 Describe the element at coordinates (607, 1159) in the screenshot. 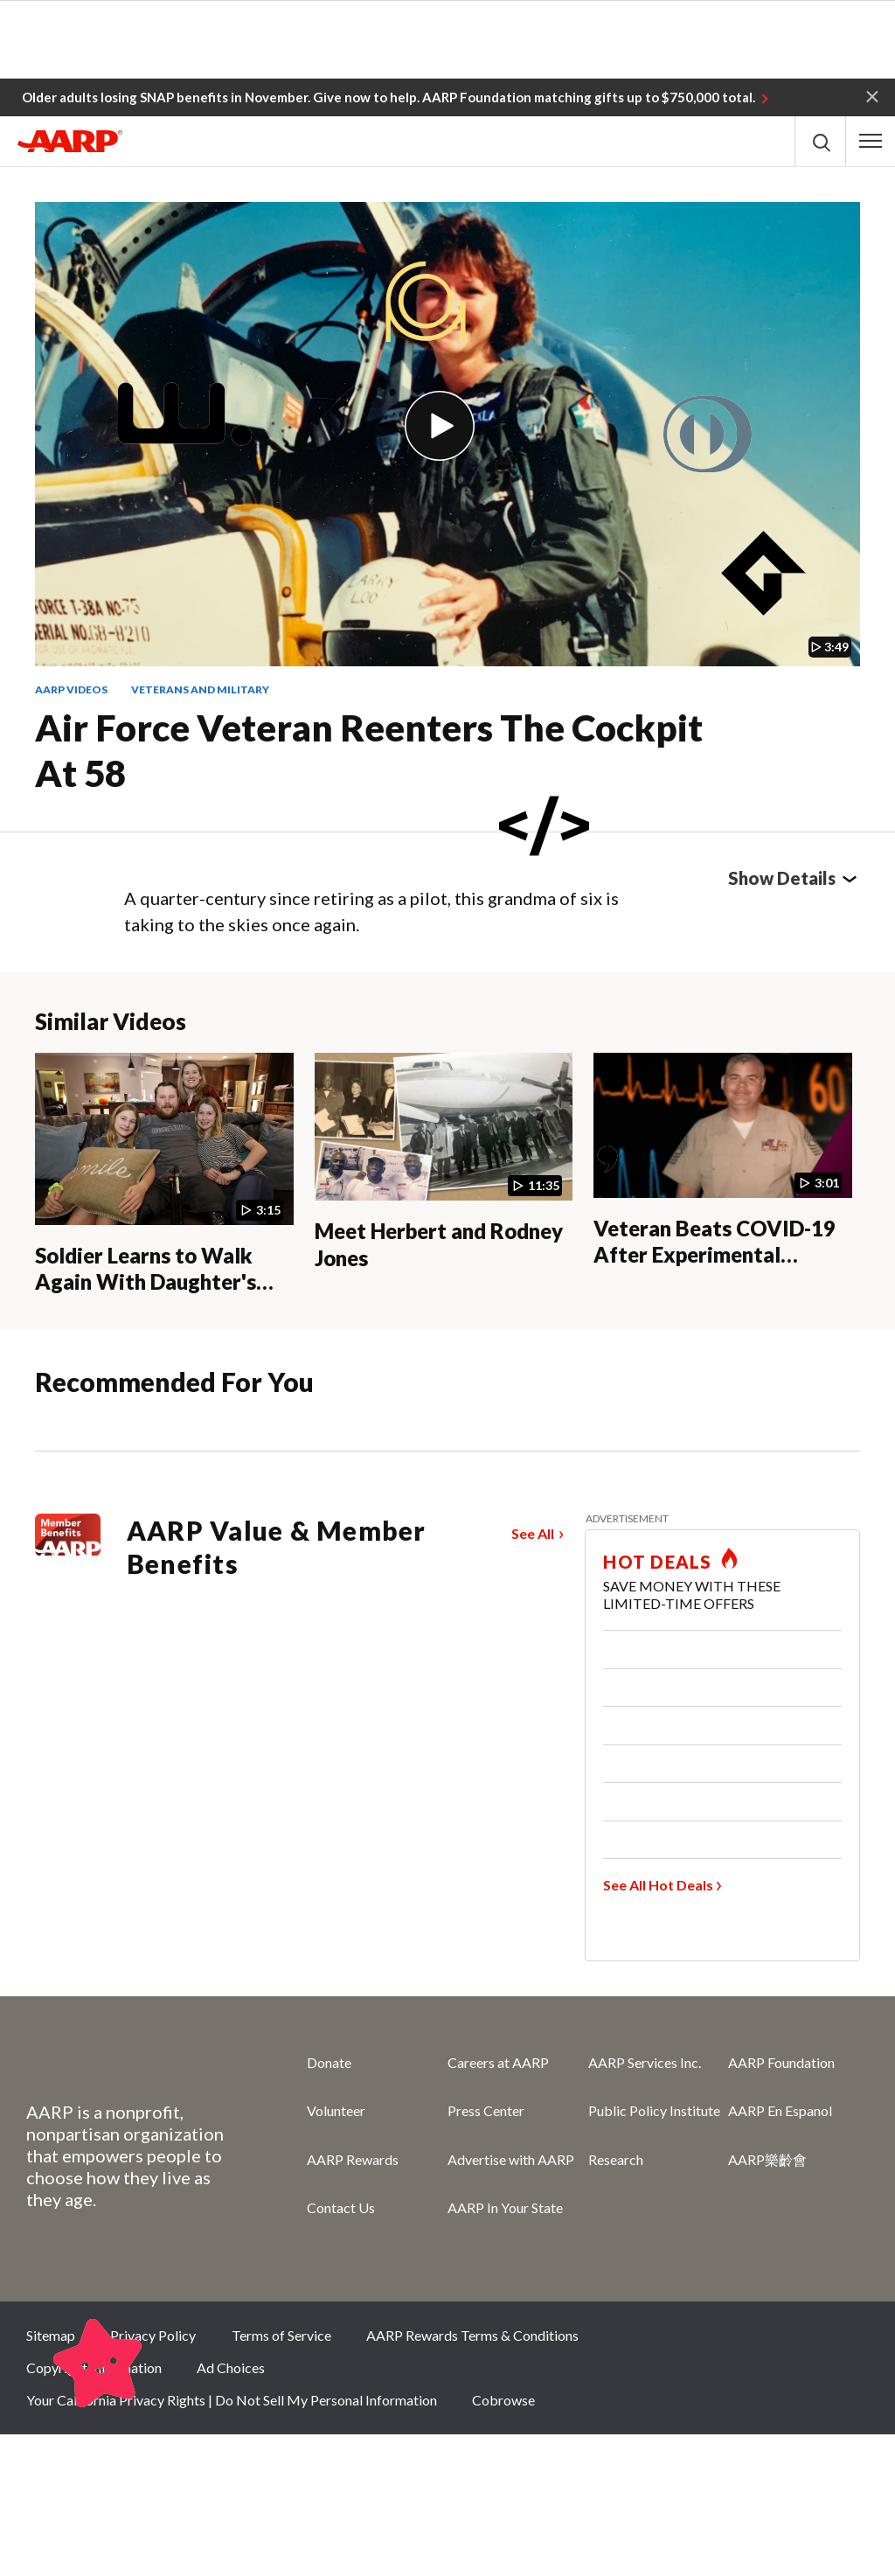

I see `open the Monoprix app or website` at that location.